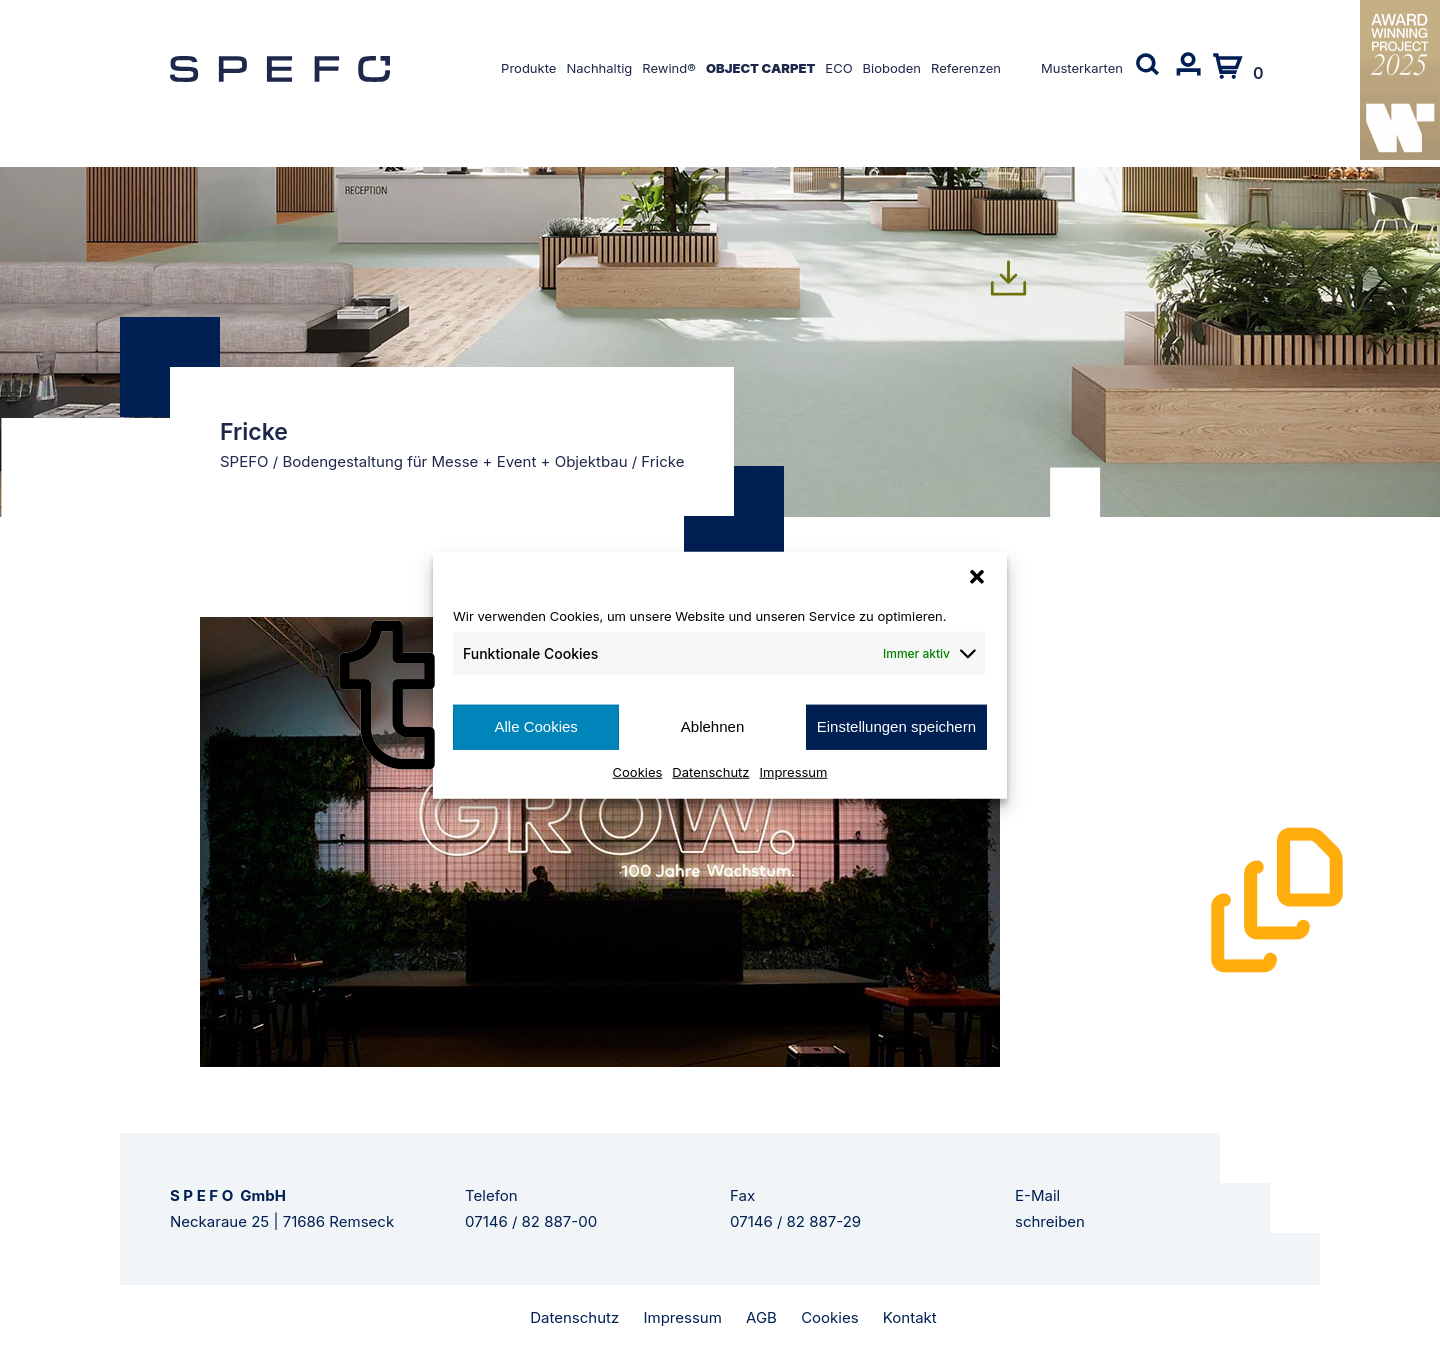 This screenshot has height=1350, width=1440. What do you see at coordinates (387, 695) in the screenshot?
I see `open the Tumblr app` at bounding box center [387, 695].